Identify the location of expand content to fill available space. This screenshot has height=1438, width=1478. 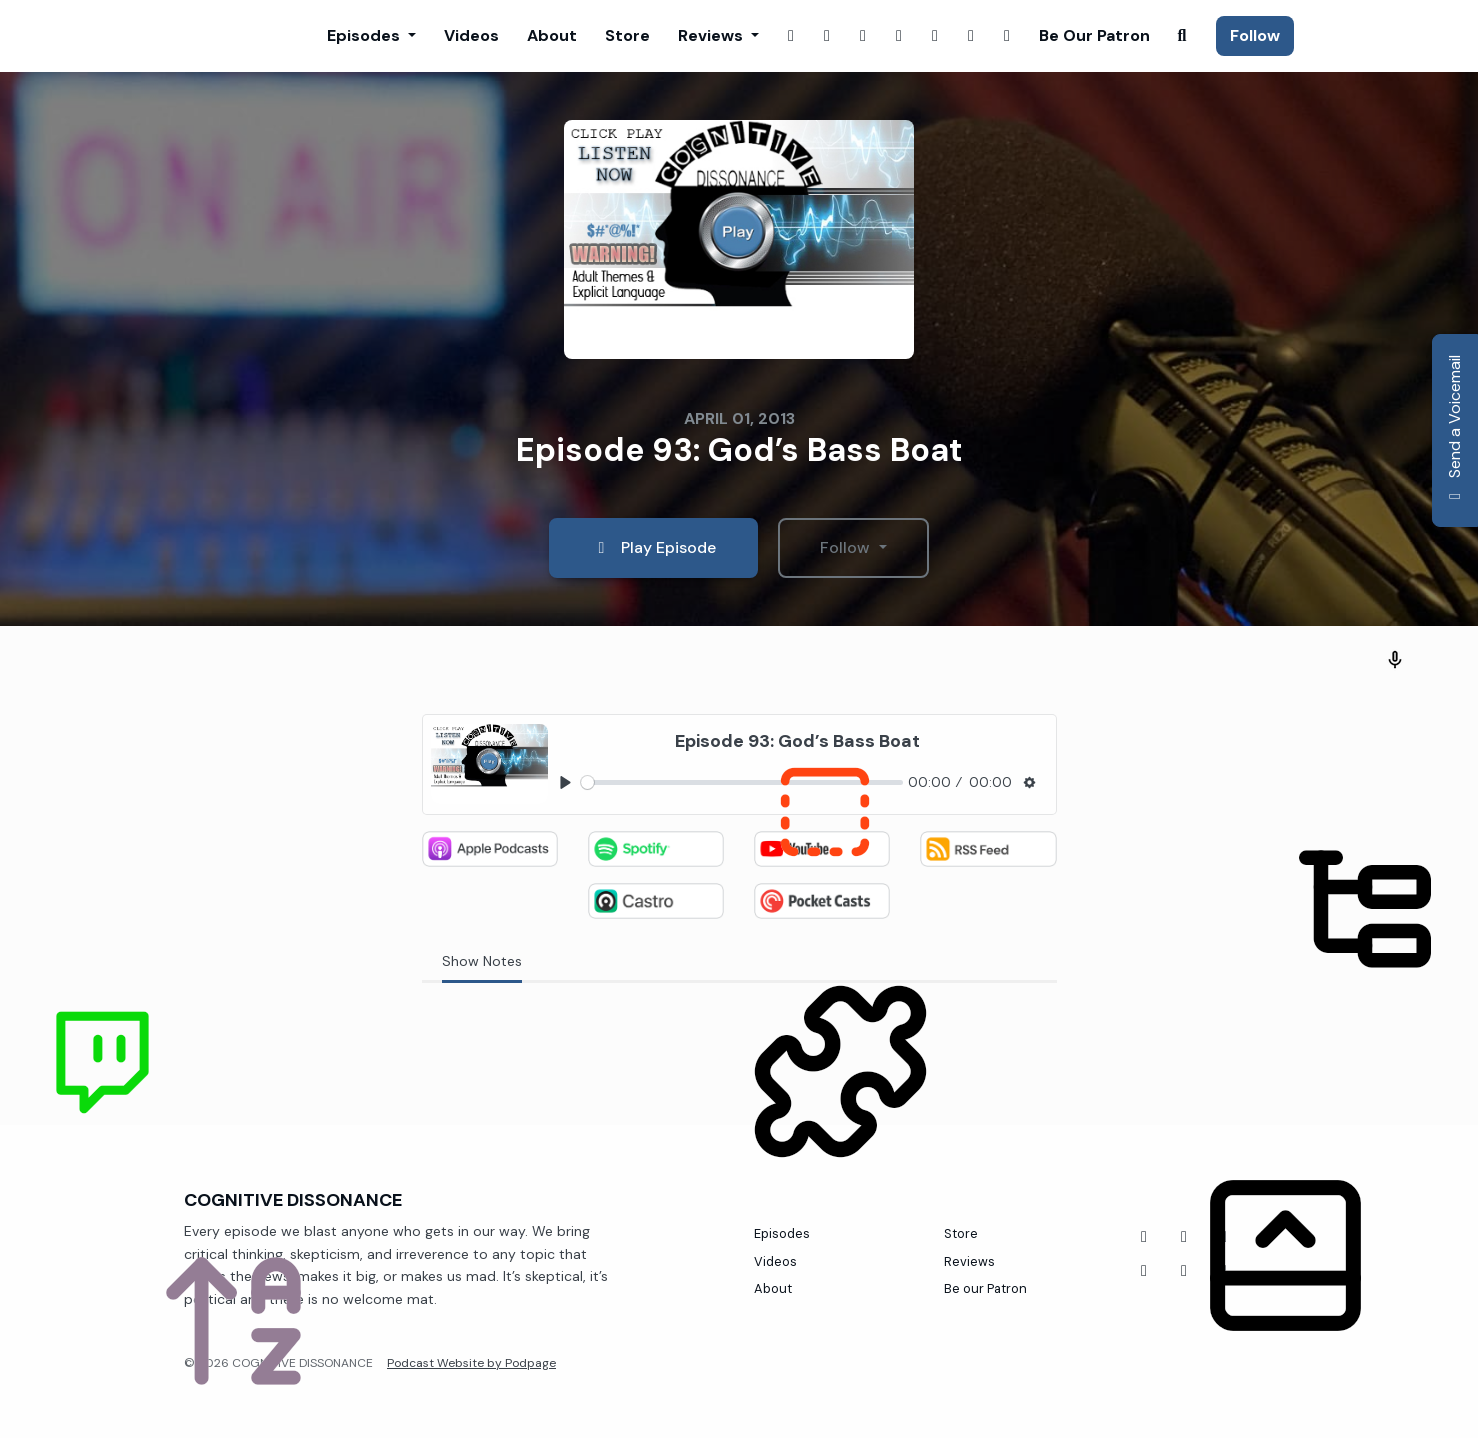
(825, 812).